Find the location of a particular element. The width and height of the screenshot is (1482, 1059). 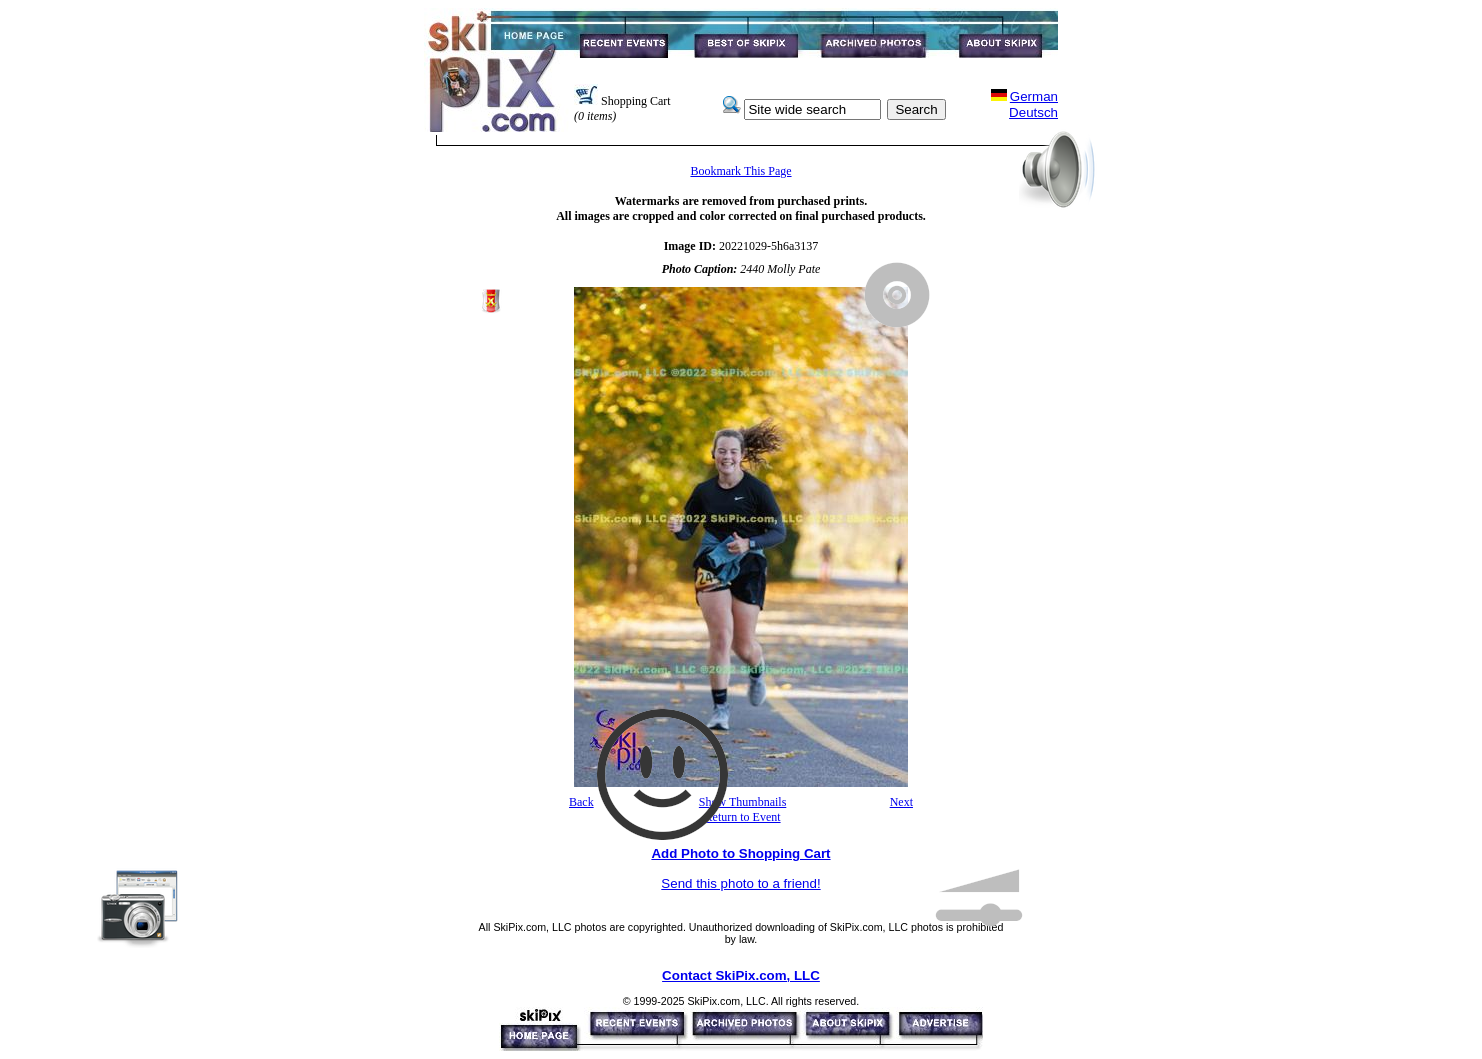

adjust audio or speaker volume is located at coordinates (979, 898).